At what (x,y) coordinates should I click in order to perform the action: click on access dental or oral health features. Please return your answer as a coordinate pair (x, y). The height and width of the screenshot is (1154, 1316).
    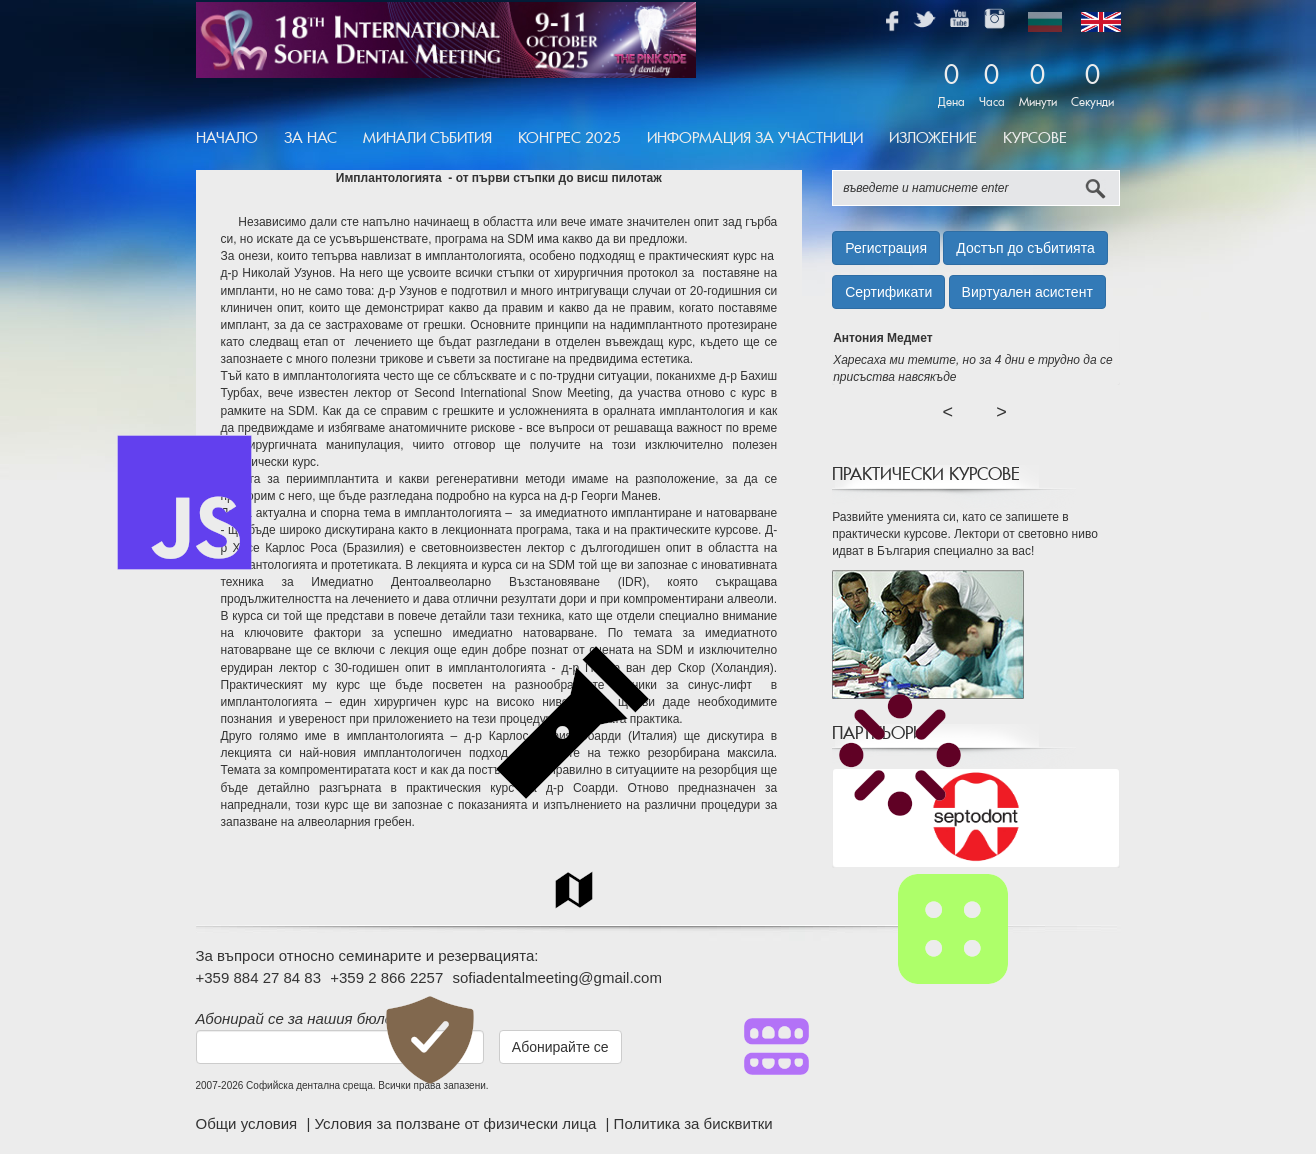
    Looking at the image, I should click on (776, 1046).